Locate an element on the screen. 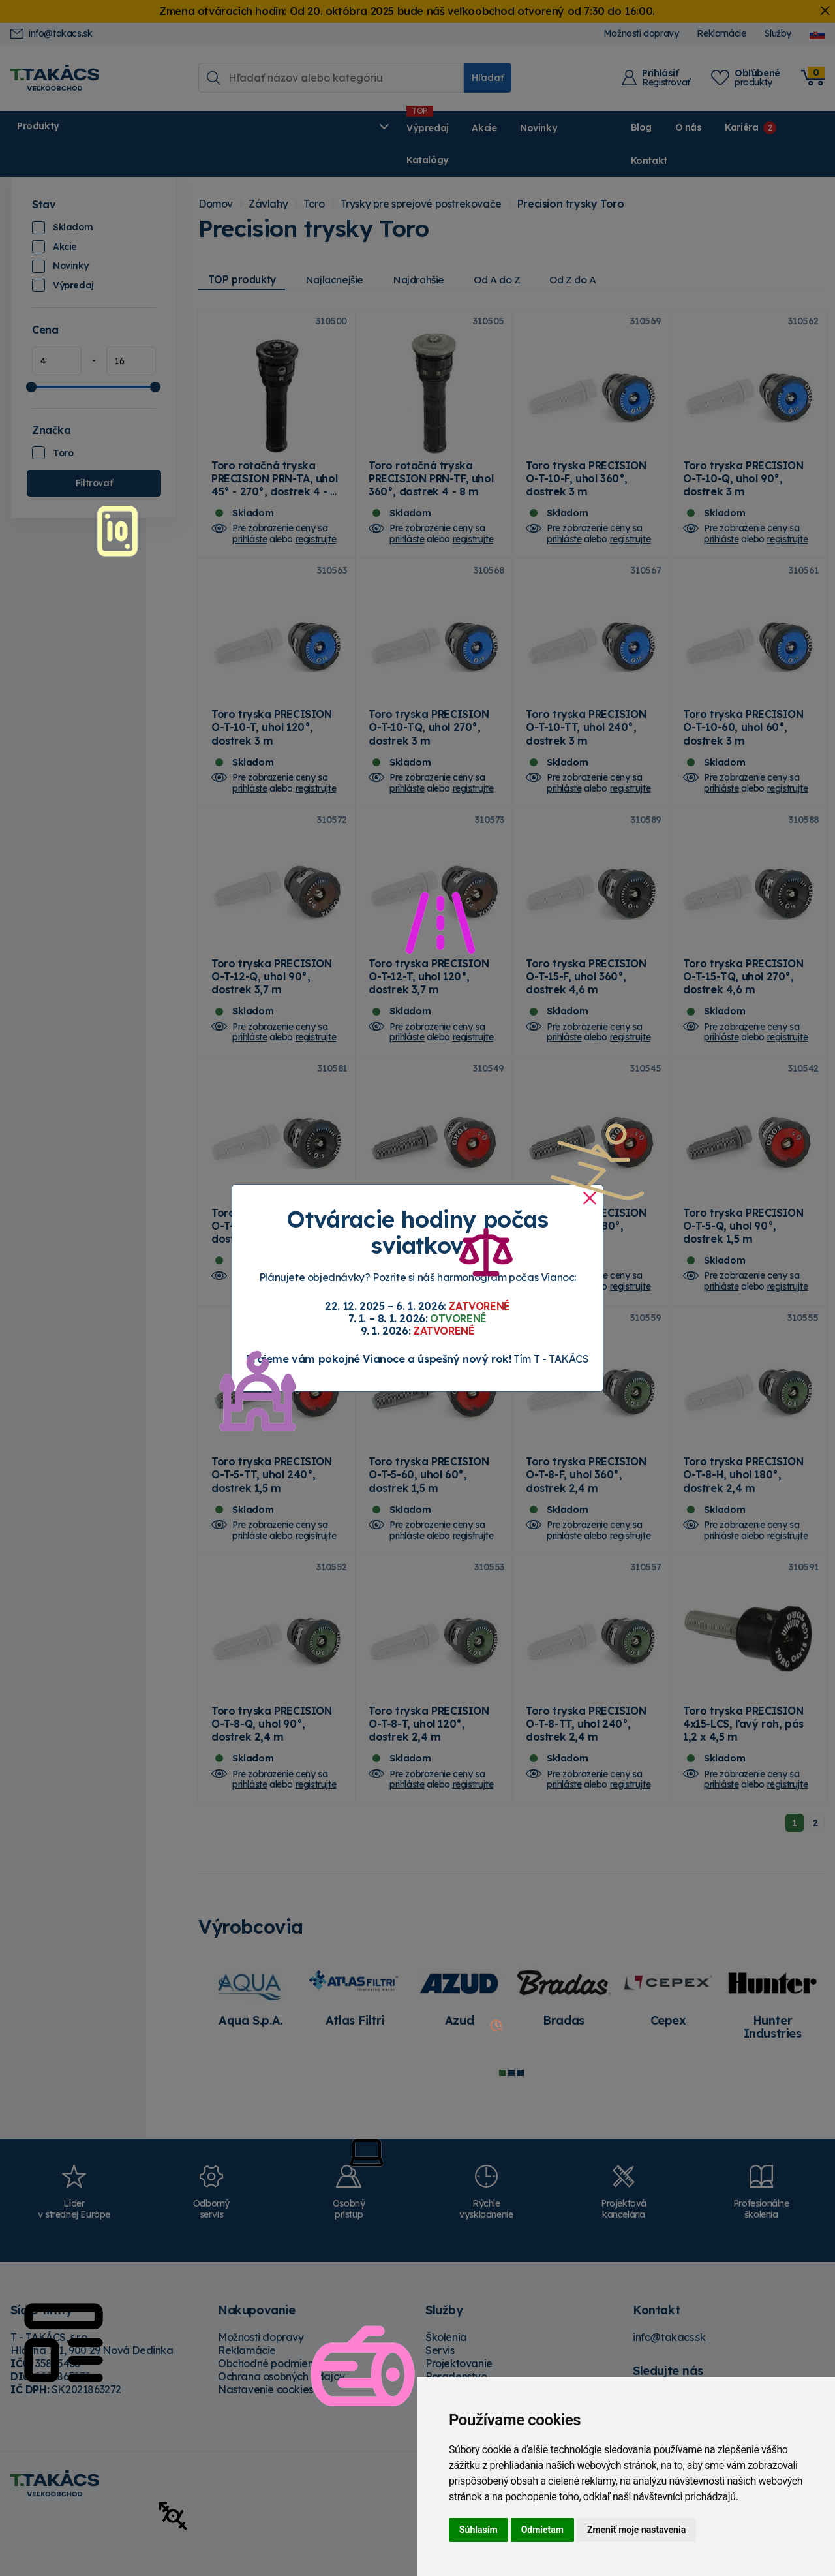 The width and height of the screenshot is (835, 2576). access page or document templates is located at coordinates (63, 2342).